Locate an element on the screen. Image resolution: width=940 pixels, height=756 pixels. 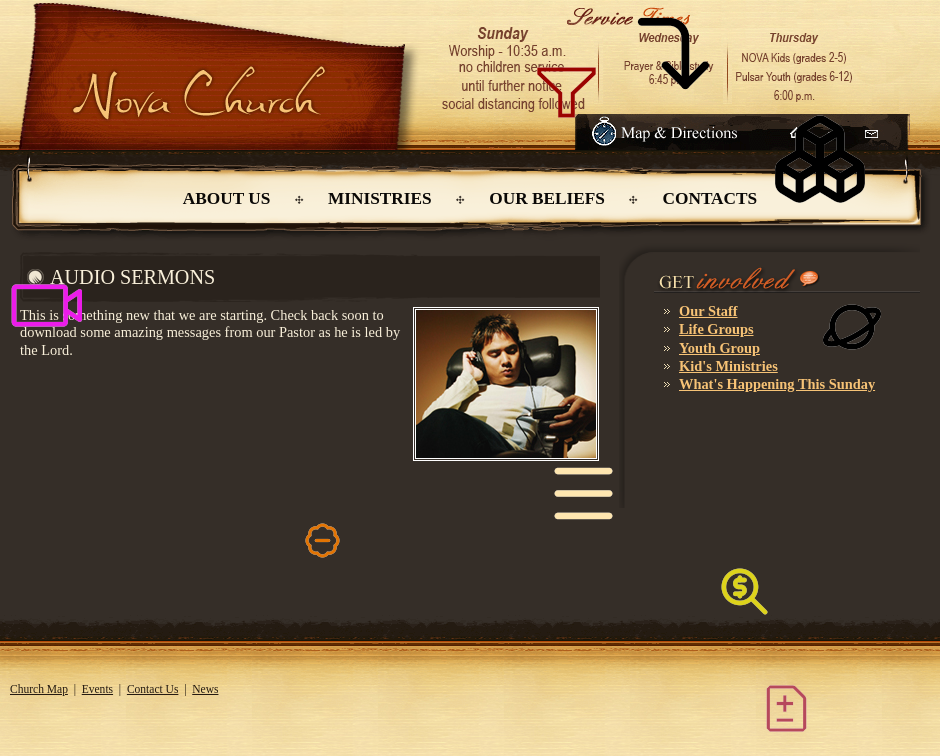
navigate right then down is located at coordinates (673, 53).